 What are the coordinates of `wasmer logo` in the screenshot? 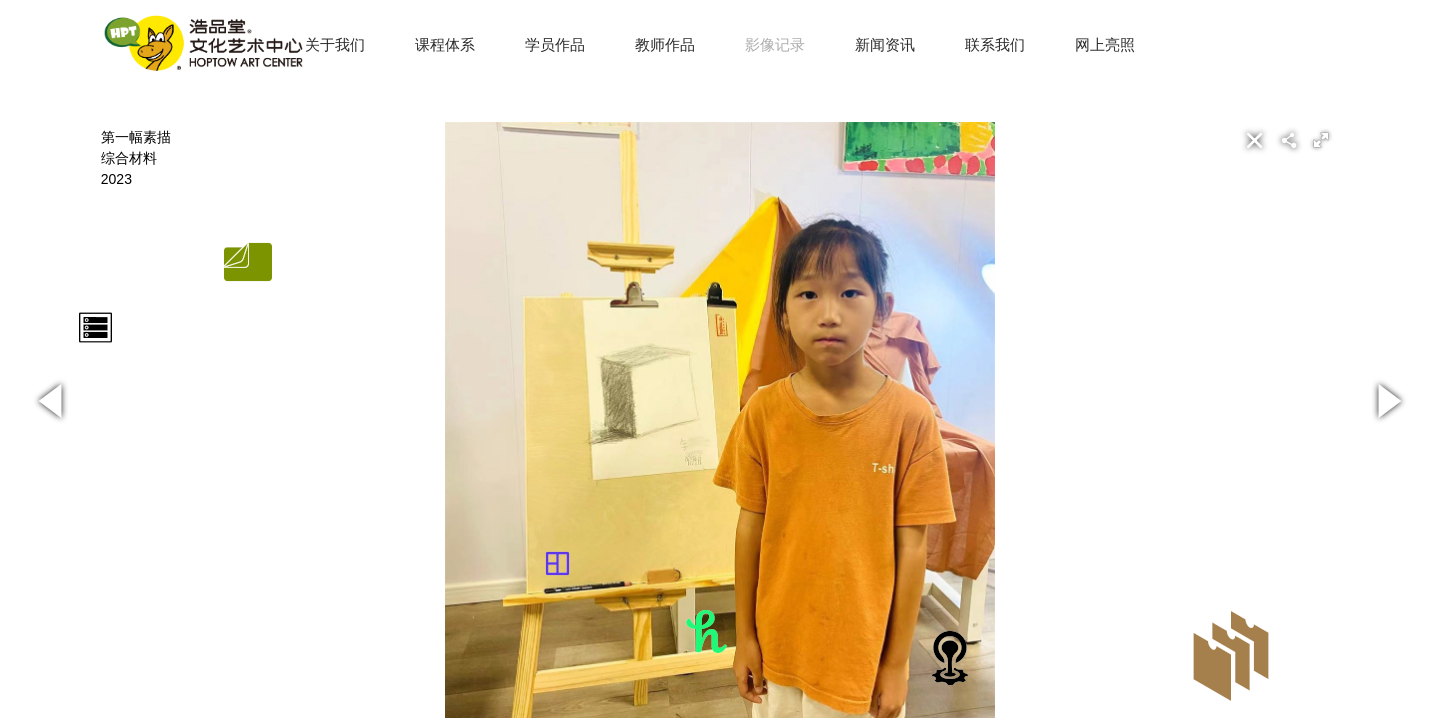 It's located at (1231, 656).